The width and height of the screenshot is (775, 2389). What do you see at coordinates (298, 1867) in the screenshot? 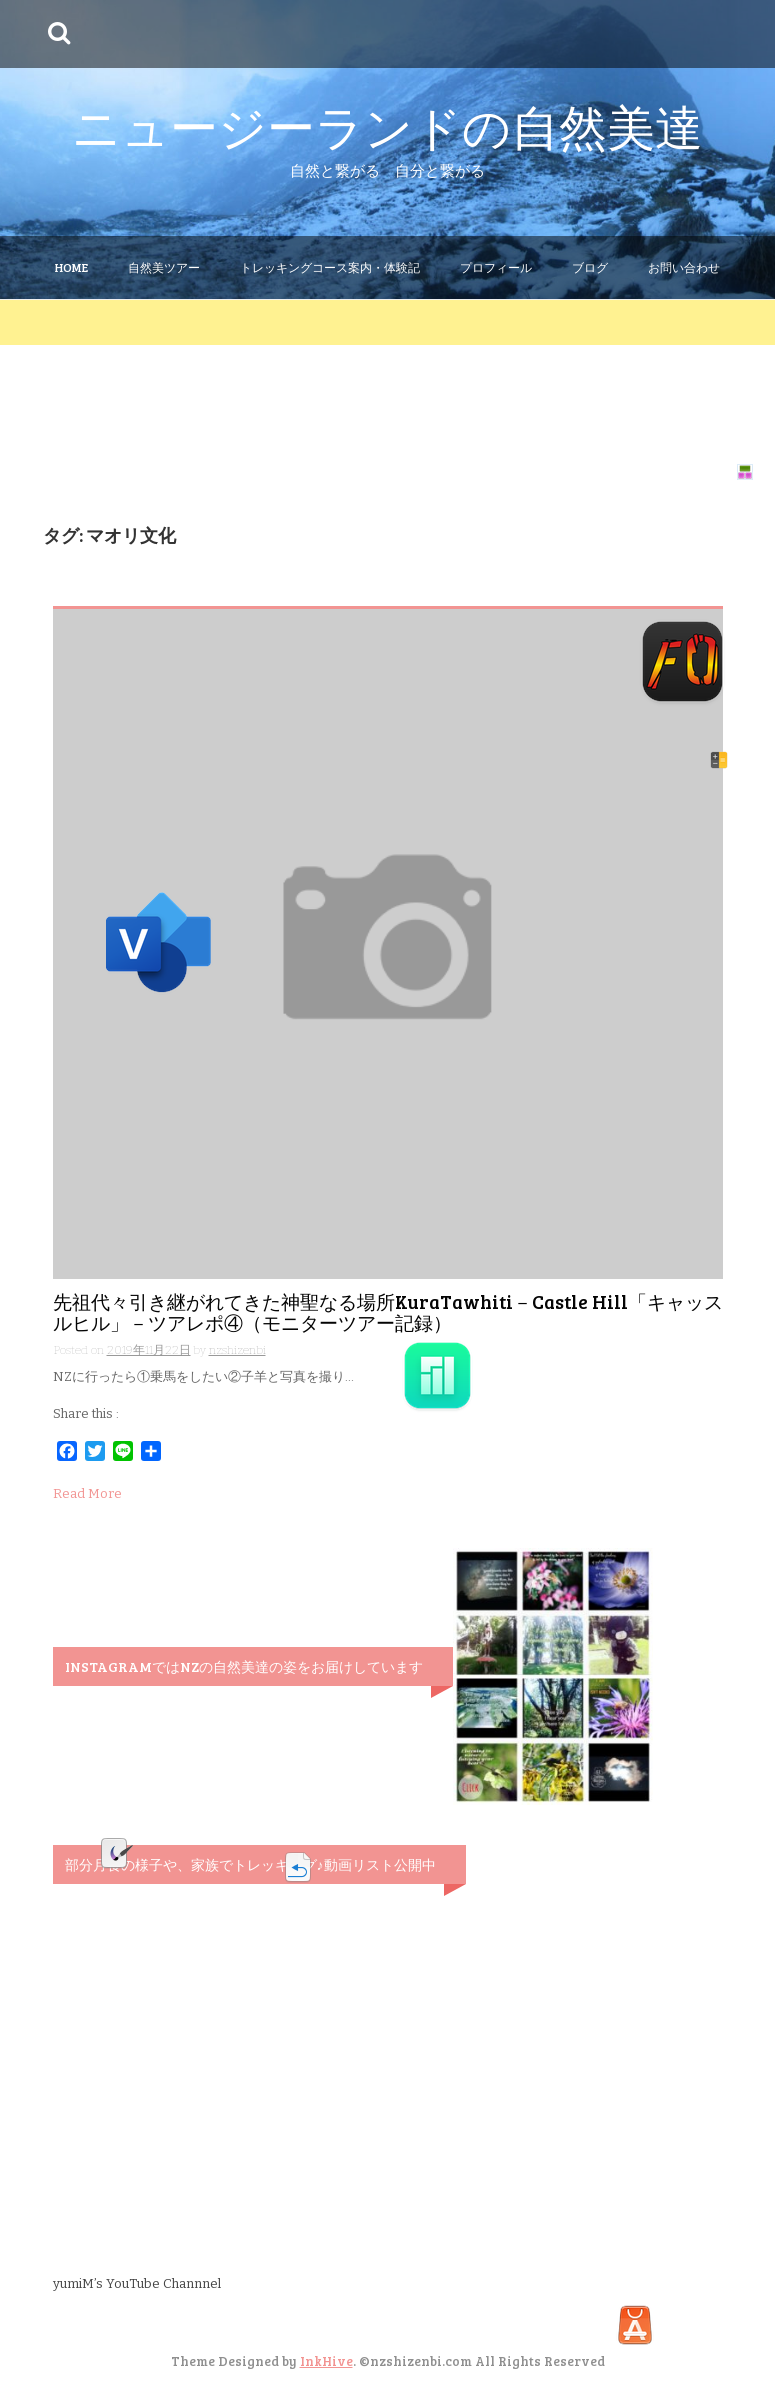
I see `revert document to previous version` at bounding box center [298, 1867].